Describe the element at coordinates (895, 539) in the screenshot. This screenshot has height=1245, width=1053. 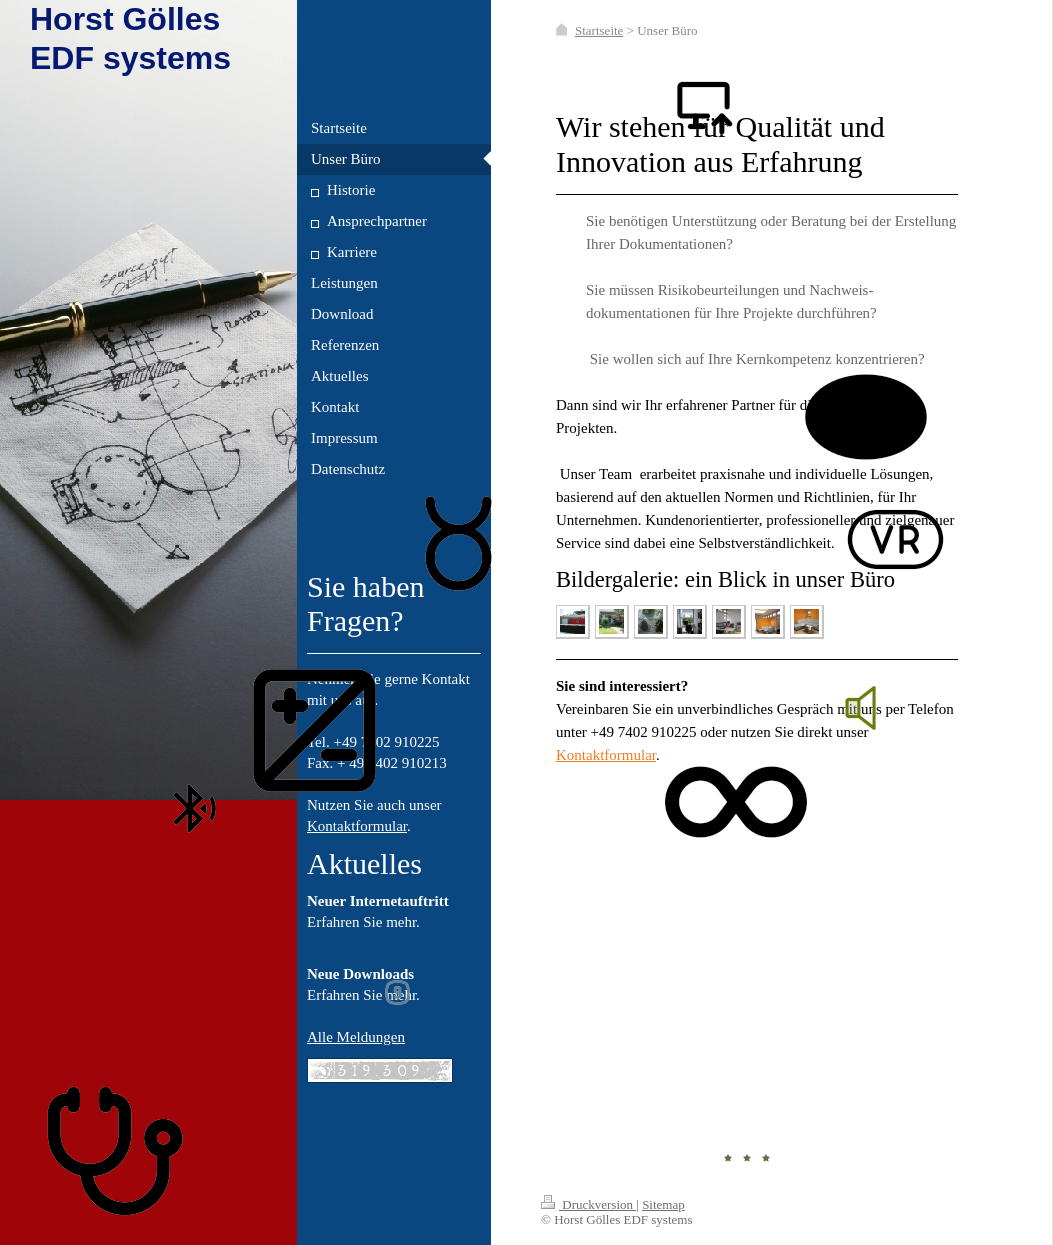
I see `access virtual reality mode or settings` at that location.